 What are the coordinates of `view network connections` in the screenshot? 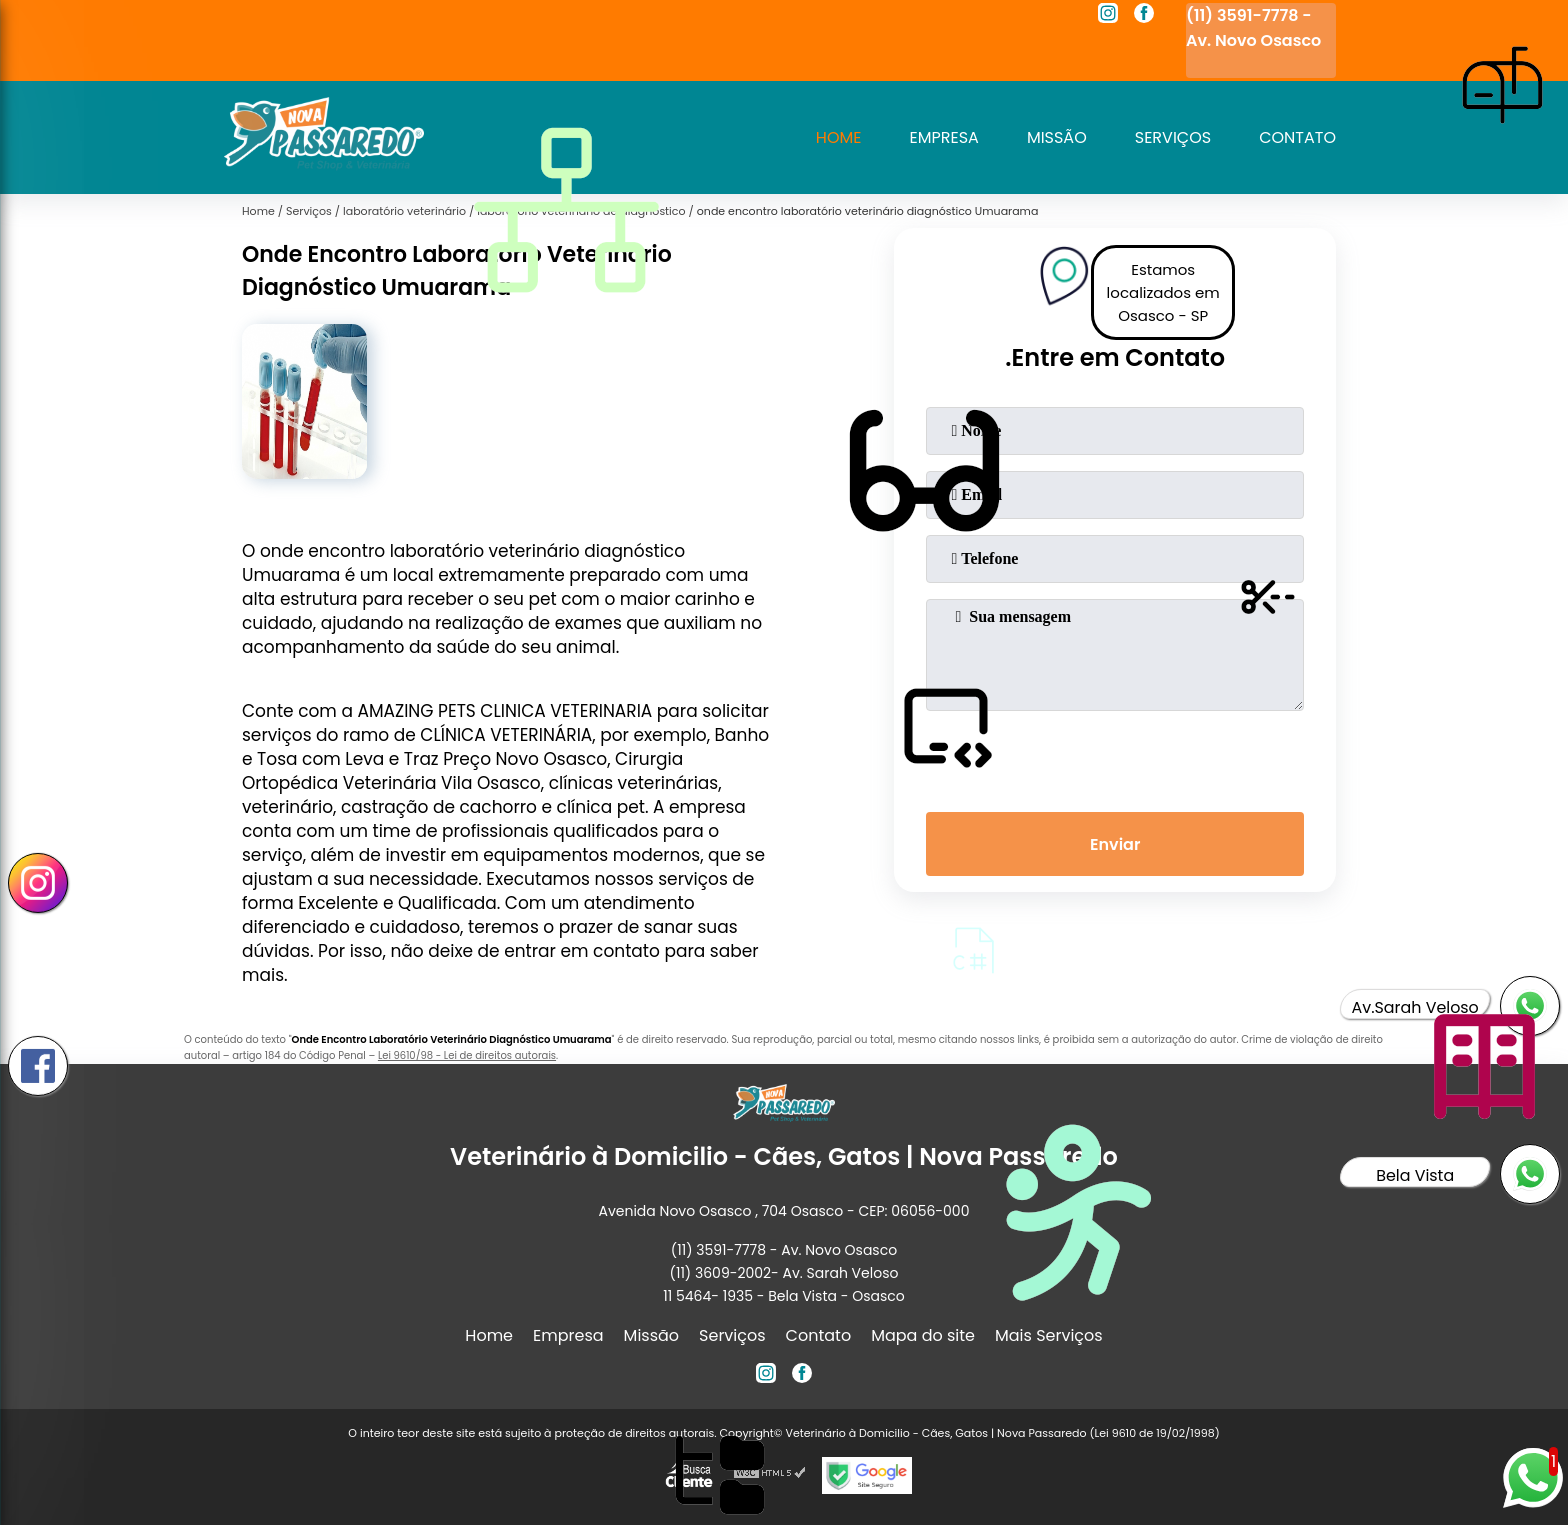 It's located at (566, 213).